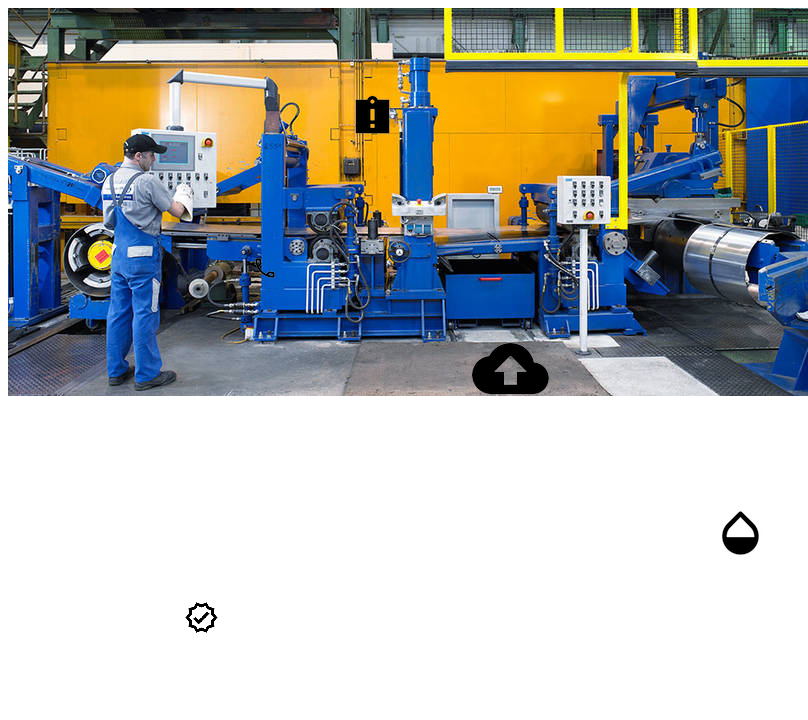 Image resolution: width=808 pixels, height=720 pixels. I want to click on indicates an overdue or late assignment, so click(372, 116).